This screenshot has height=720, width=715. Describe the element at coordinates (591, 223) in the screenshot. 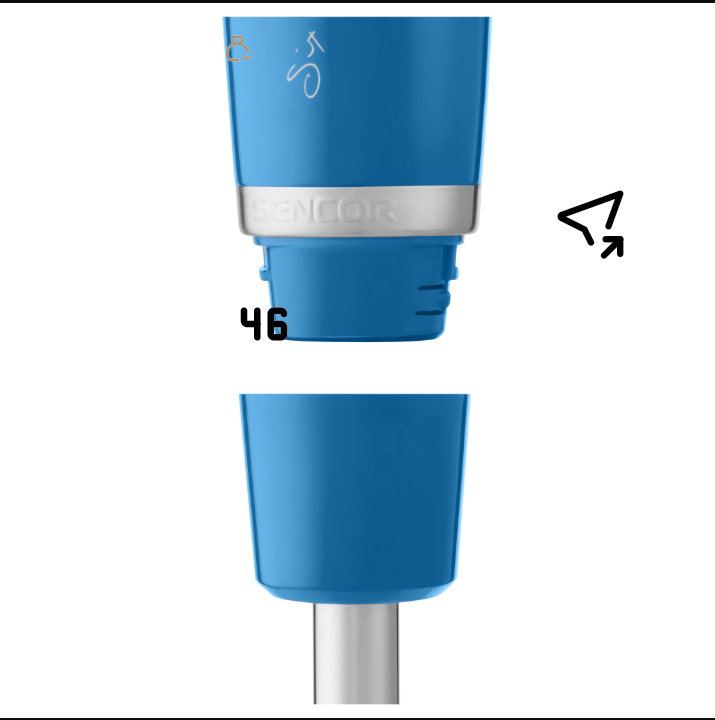

I see `share your current location` at that location.